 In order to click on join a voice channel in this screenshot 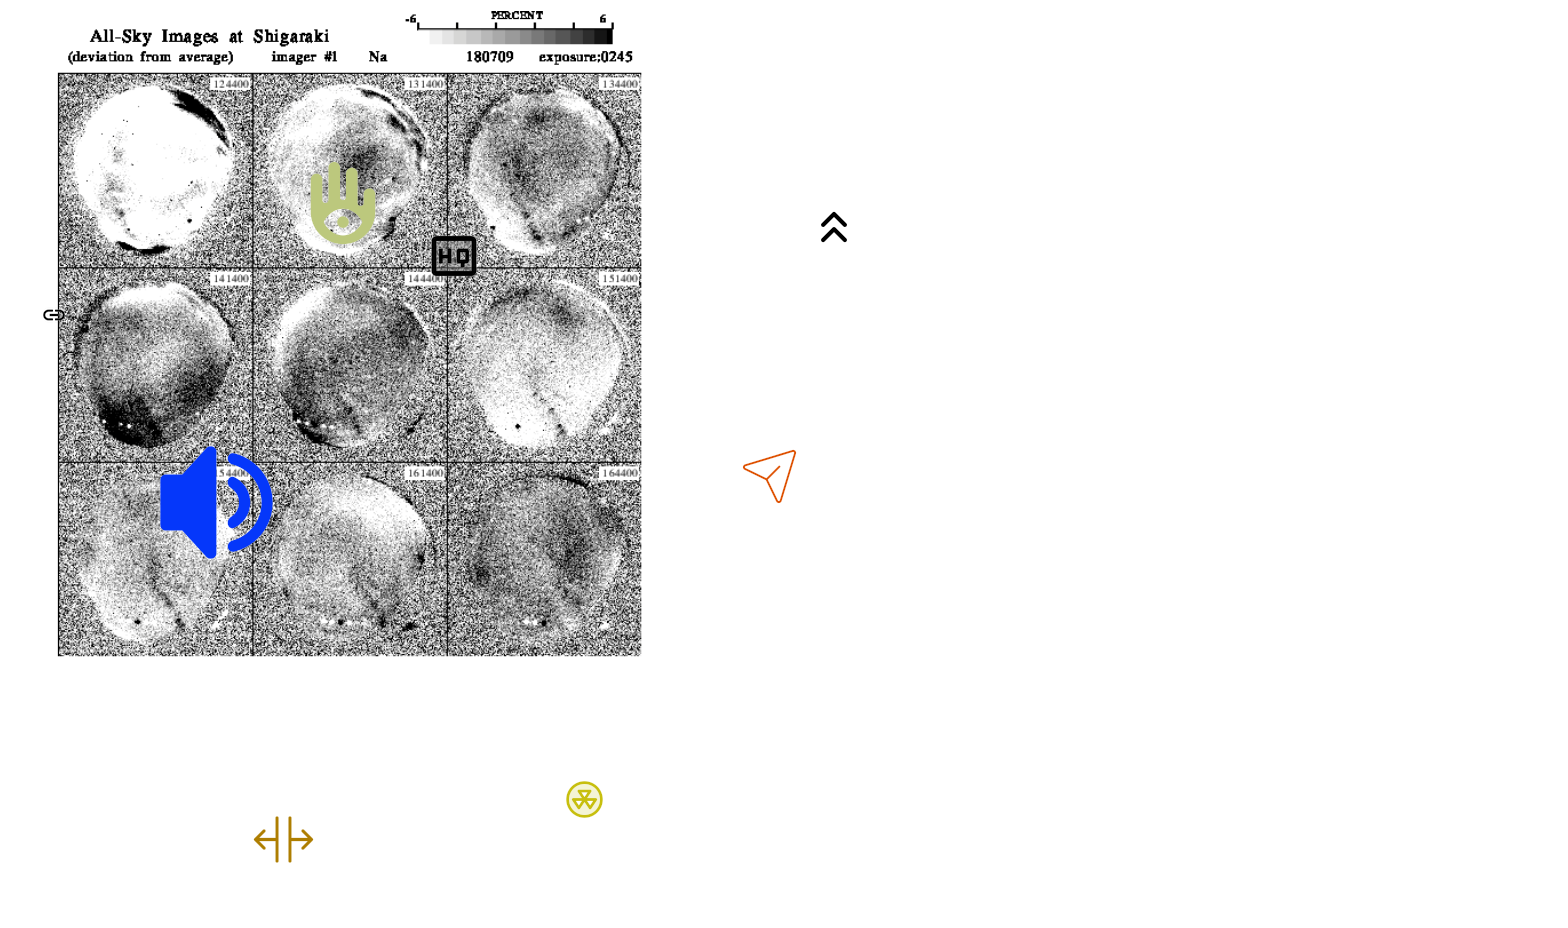, I will do `click(216, 502)`.